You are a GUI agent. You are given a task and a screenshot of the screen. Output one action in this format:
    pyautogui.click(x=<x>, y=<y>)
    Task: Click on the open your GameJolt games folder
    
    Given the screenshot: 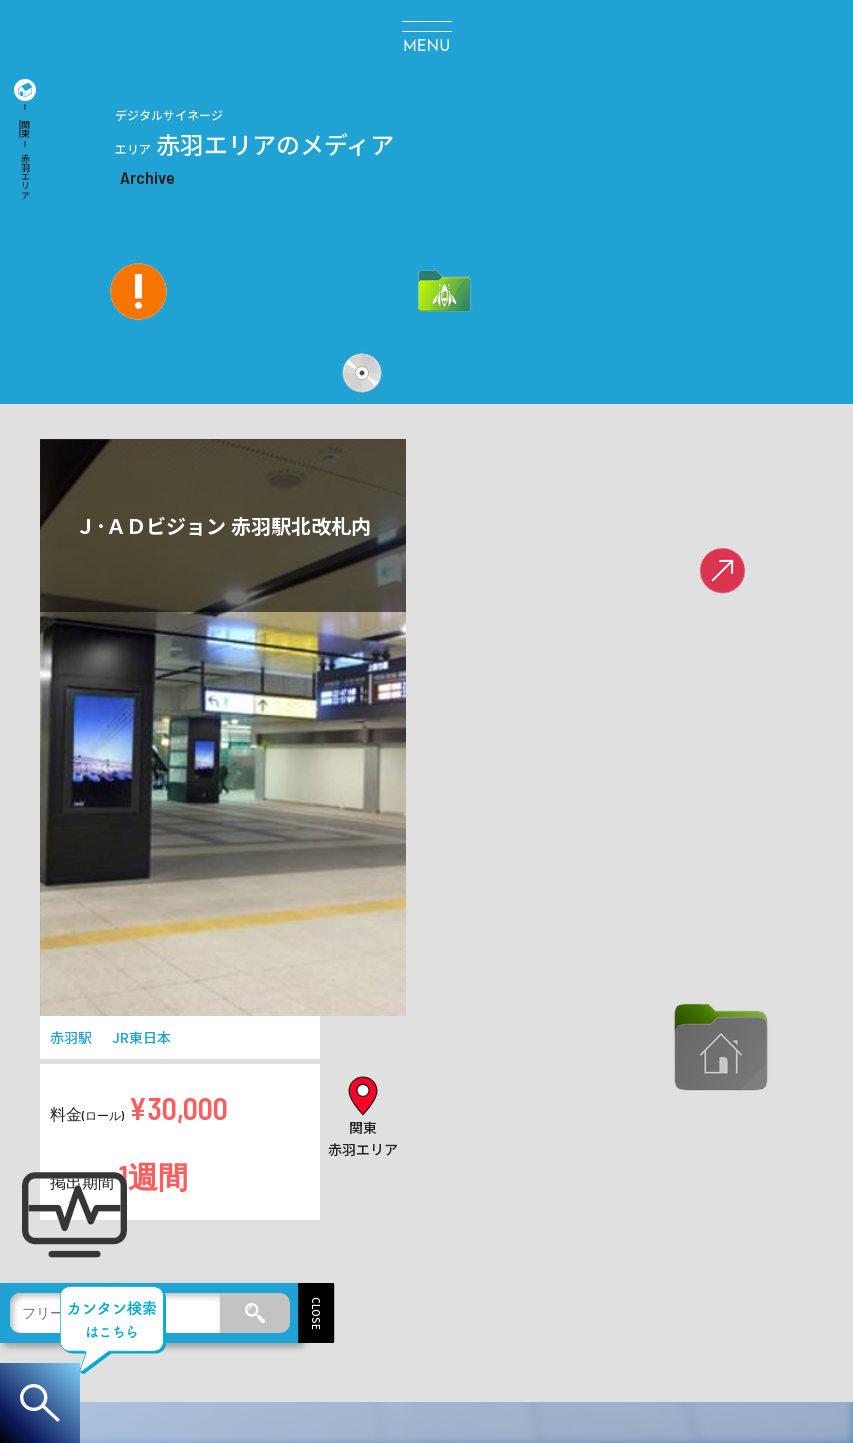 What is the action you would take?
    pyautogui.click(x=444, y=292)
    